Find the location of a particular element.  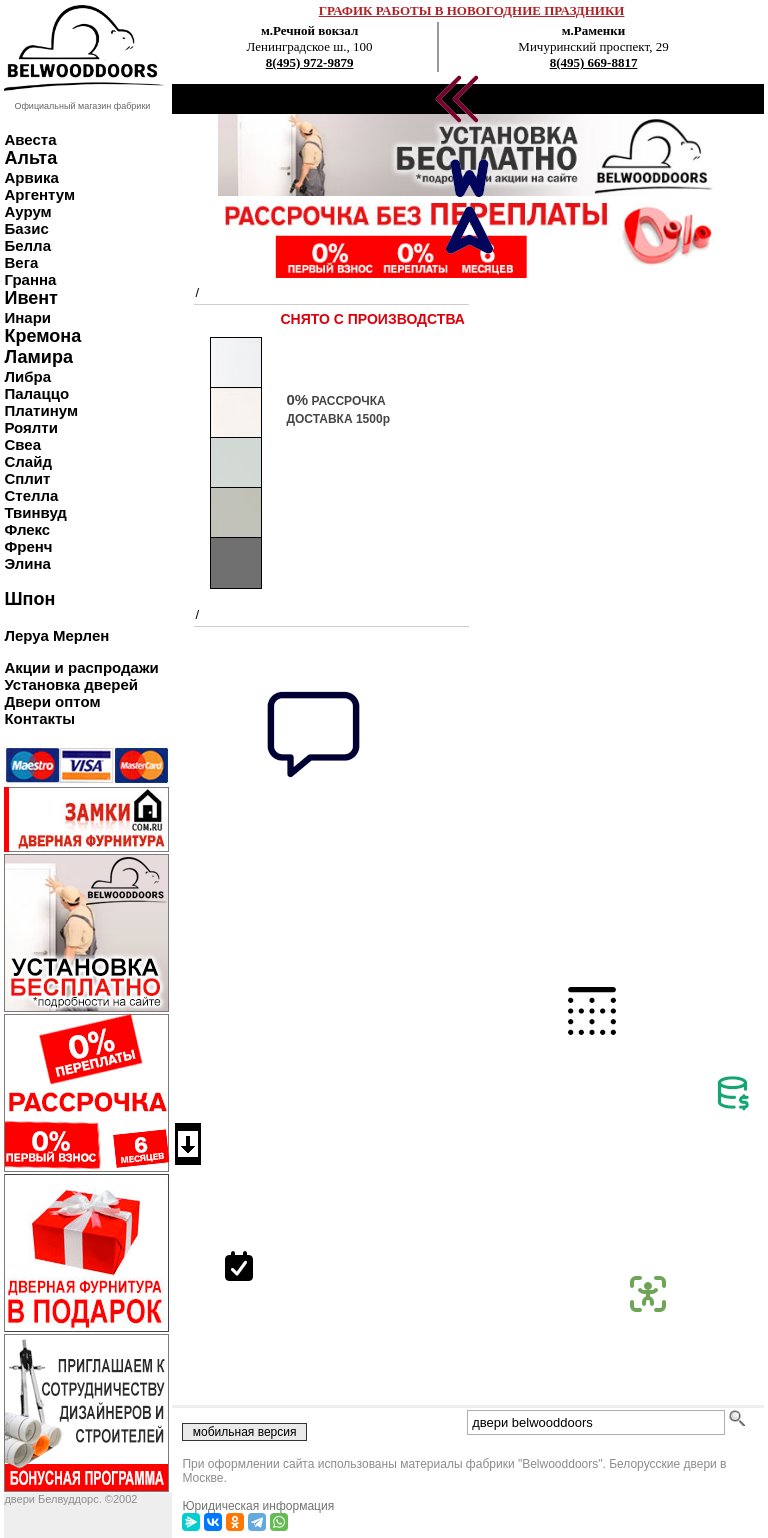

apply border to top edge of cell or element is located at coordinates (592, 1011).